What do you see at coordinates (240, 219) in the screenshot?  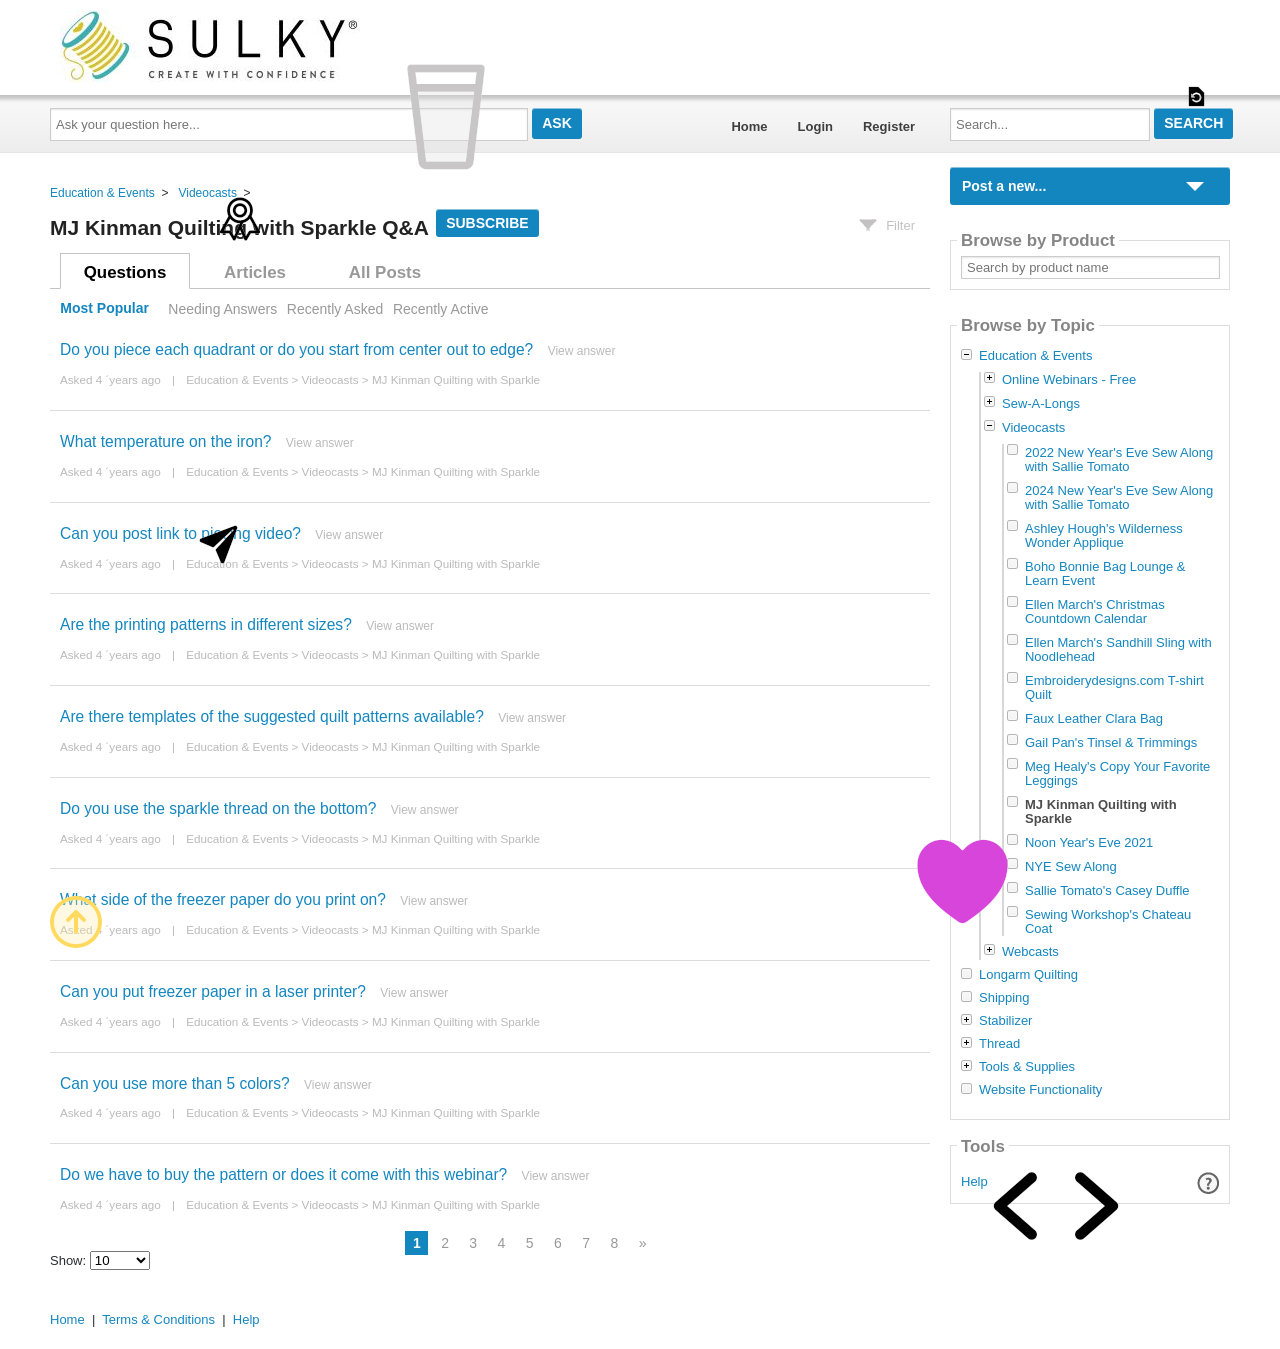 I see `view achievements or awards` at bounding box center [240, 219].